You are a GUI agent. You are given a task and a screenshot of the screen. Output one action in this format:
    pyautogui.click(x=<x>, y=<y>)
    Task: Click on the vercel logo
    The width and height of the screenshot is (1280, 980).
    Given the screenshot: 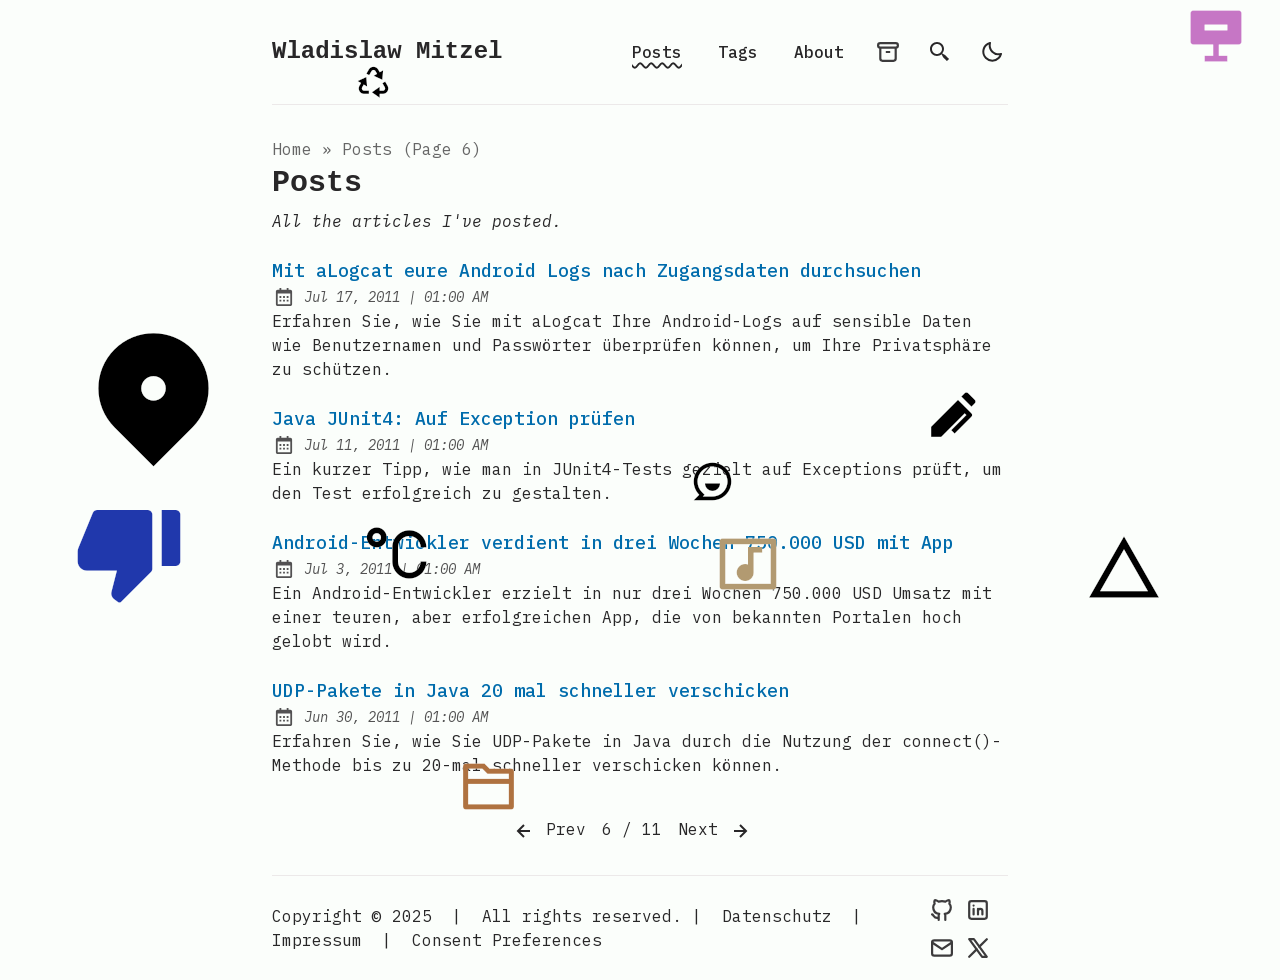 What is the action you would take?
    pyautogui.click(x=1124, y=567)
    